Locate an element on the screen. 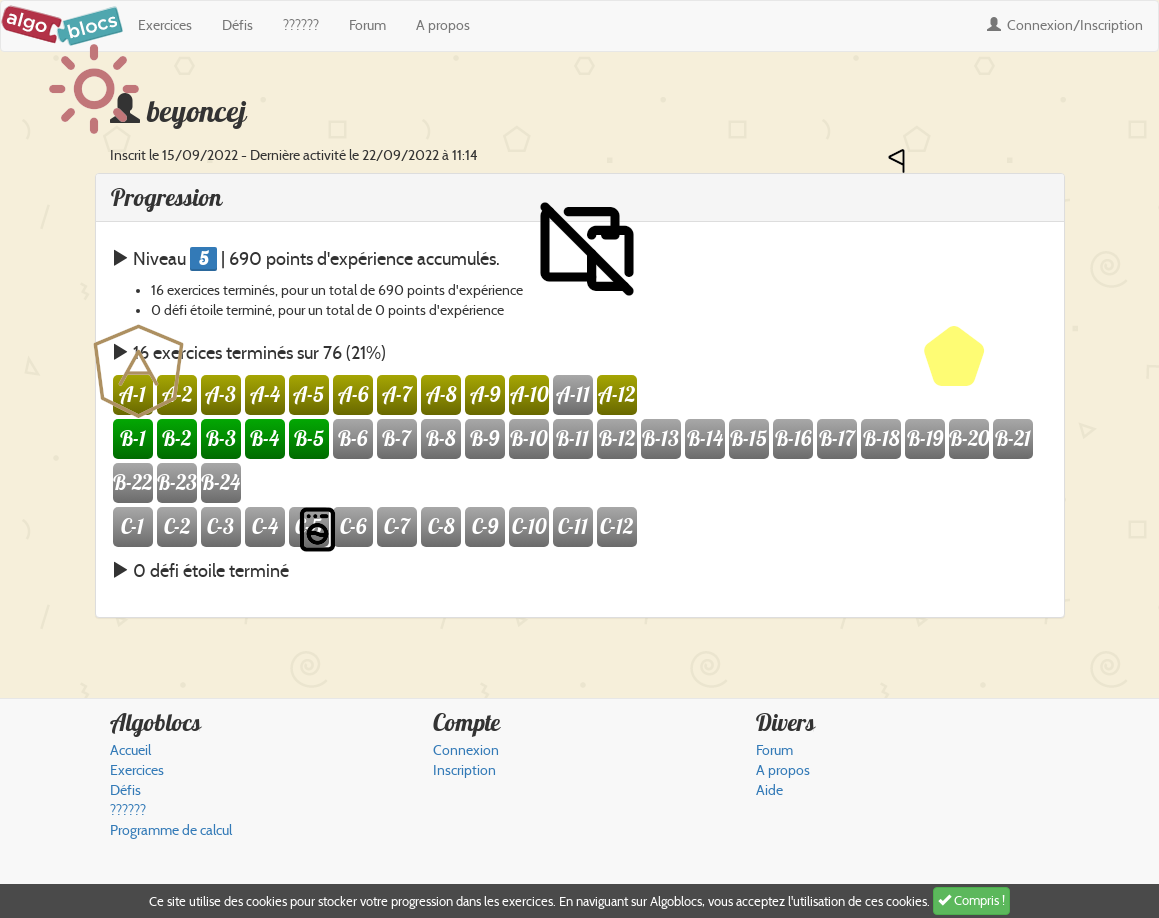 Image resolution: width=1159 pixels, height=918 pixels. increase screen brightness is located at coordinates (94, 89).